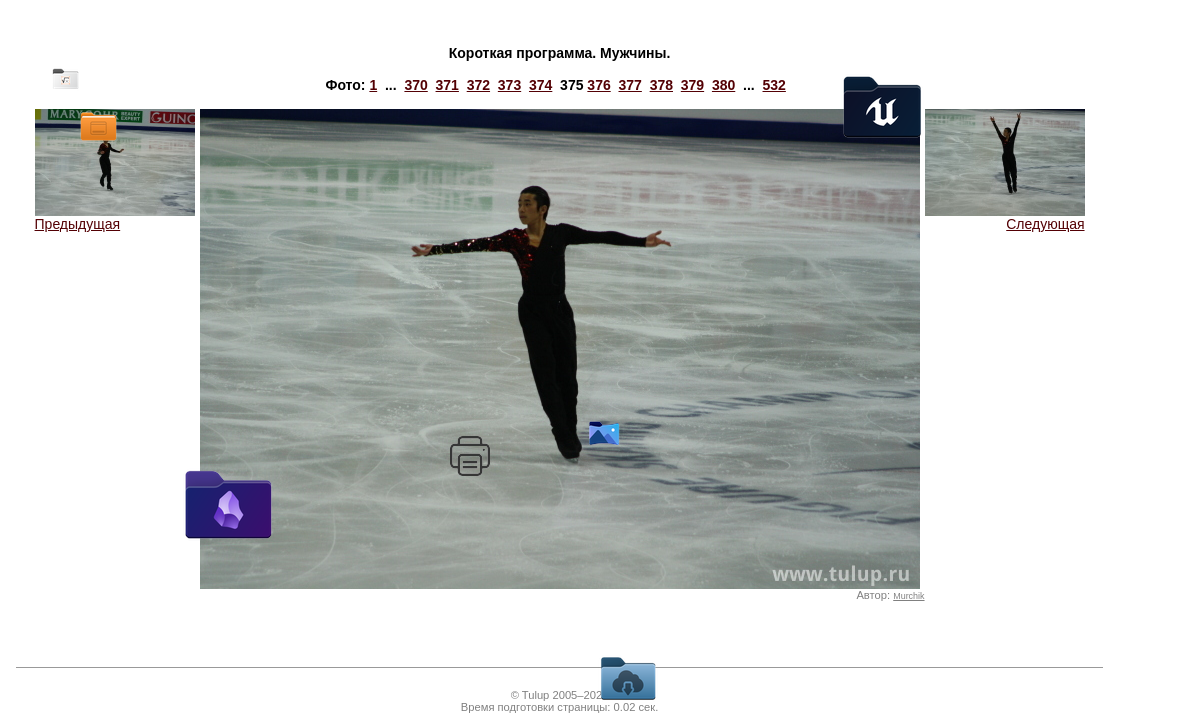  I want to click on open panorama photos folder, so click(604, 434).